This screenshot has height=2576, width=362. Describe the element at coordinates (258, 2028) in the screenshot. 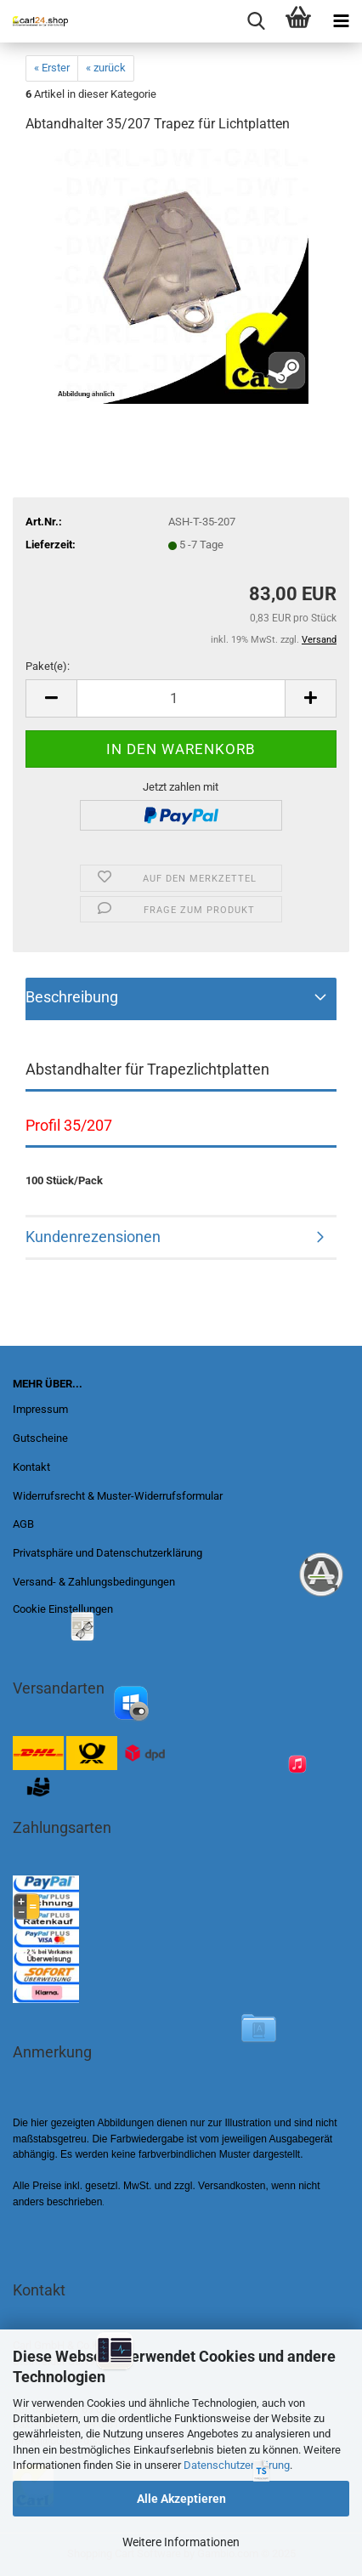

I see `open typography or font-related files folder` at that location.